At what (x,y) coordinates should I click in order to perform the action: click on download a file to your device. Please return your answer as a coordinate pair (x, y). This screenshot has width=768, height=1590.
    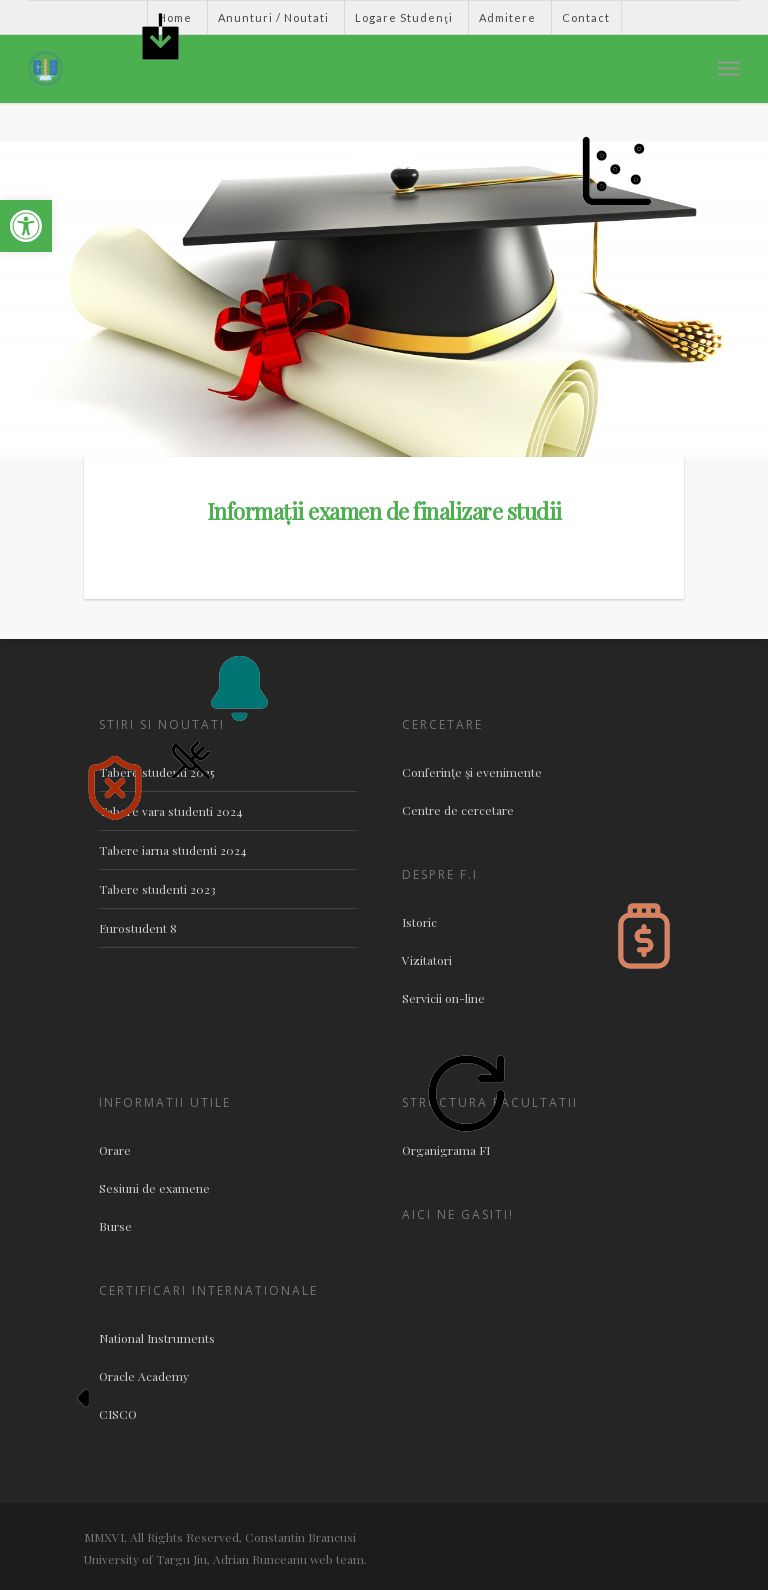
    Looking at the image, I should click on (160, 36).